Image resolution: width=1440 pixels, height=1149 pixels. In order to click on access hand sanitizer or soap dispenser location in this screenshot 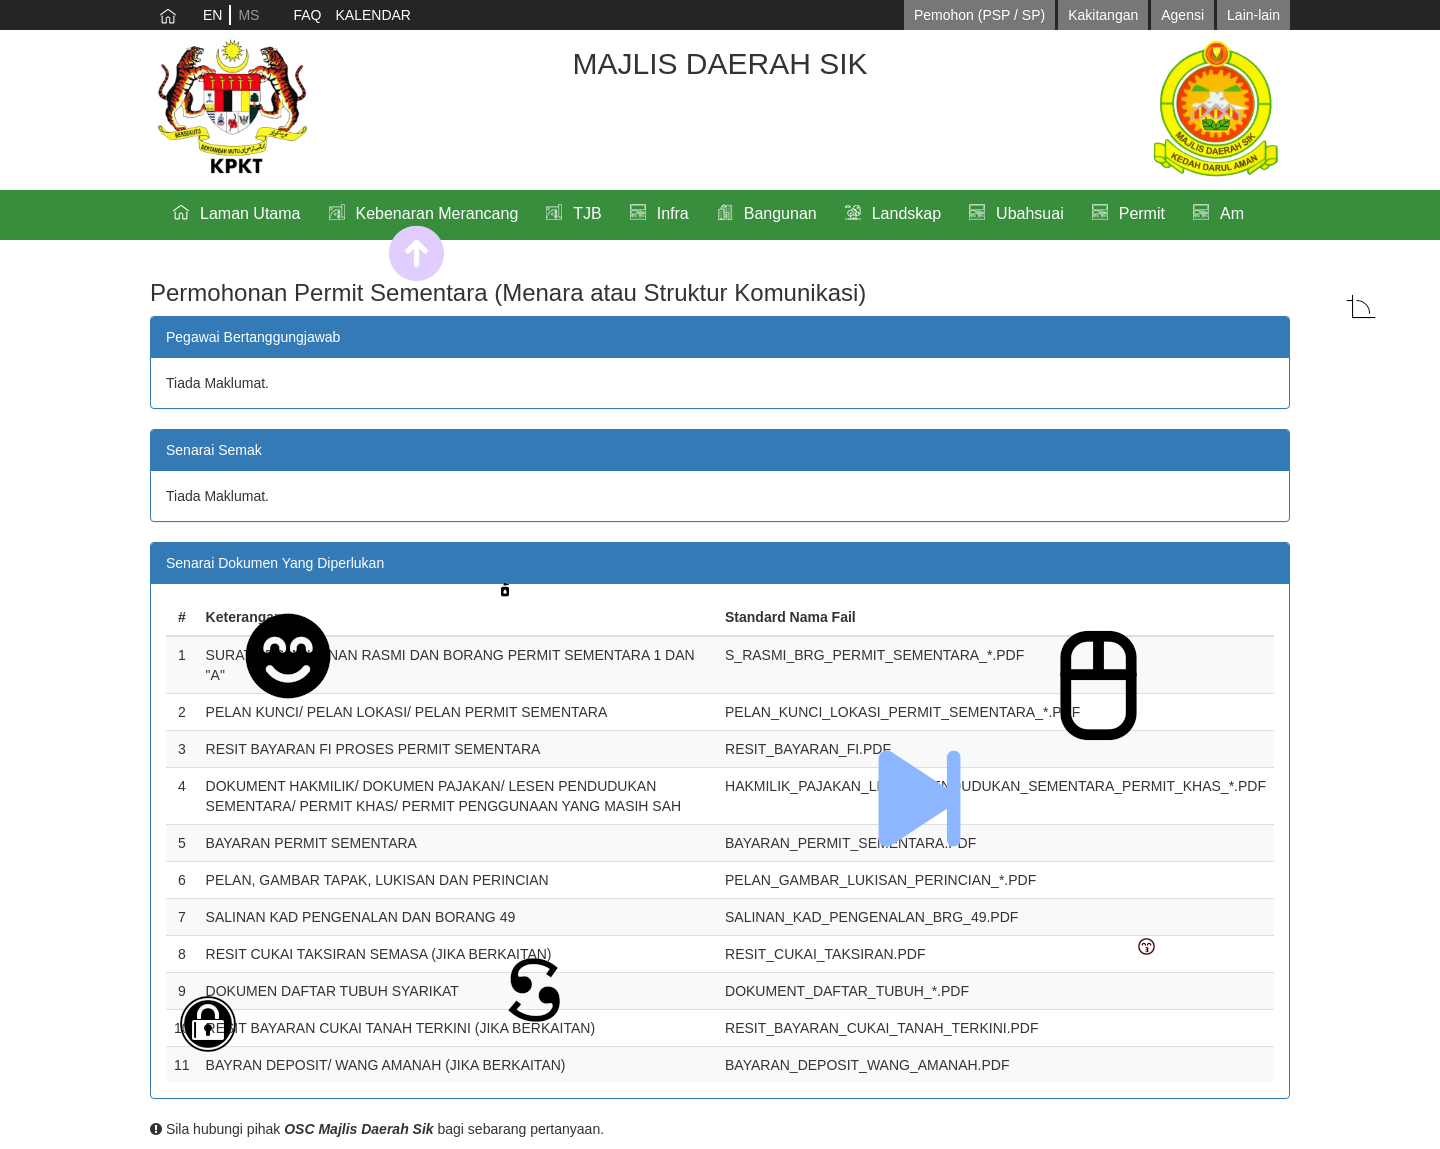, I will do `click(505, 590)`.